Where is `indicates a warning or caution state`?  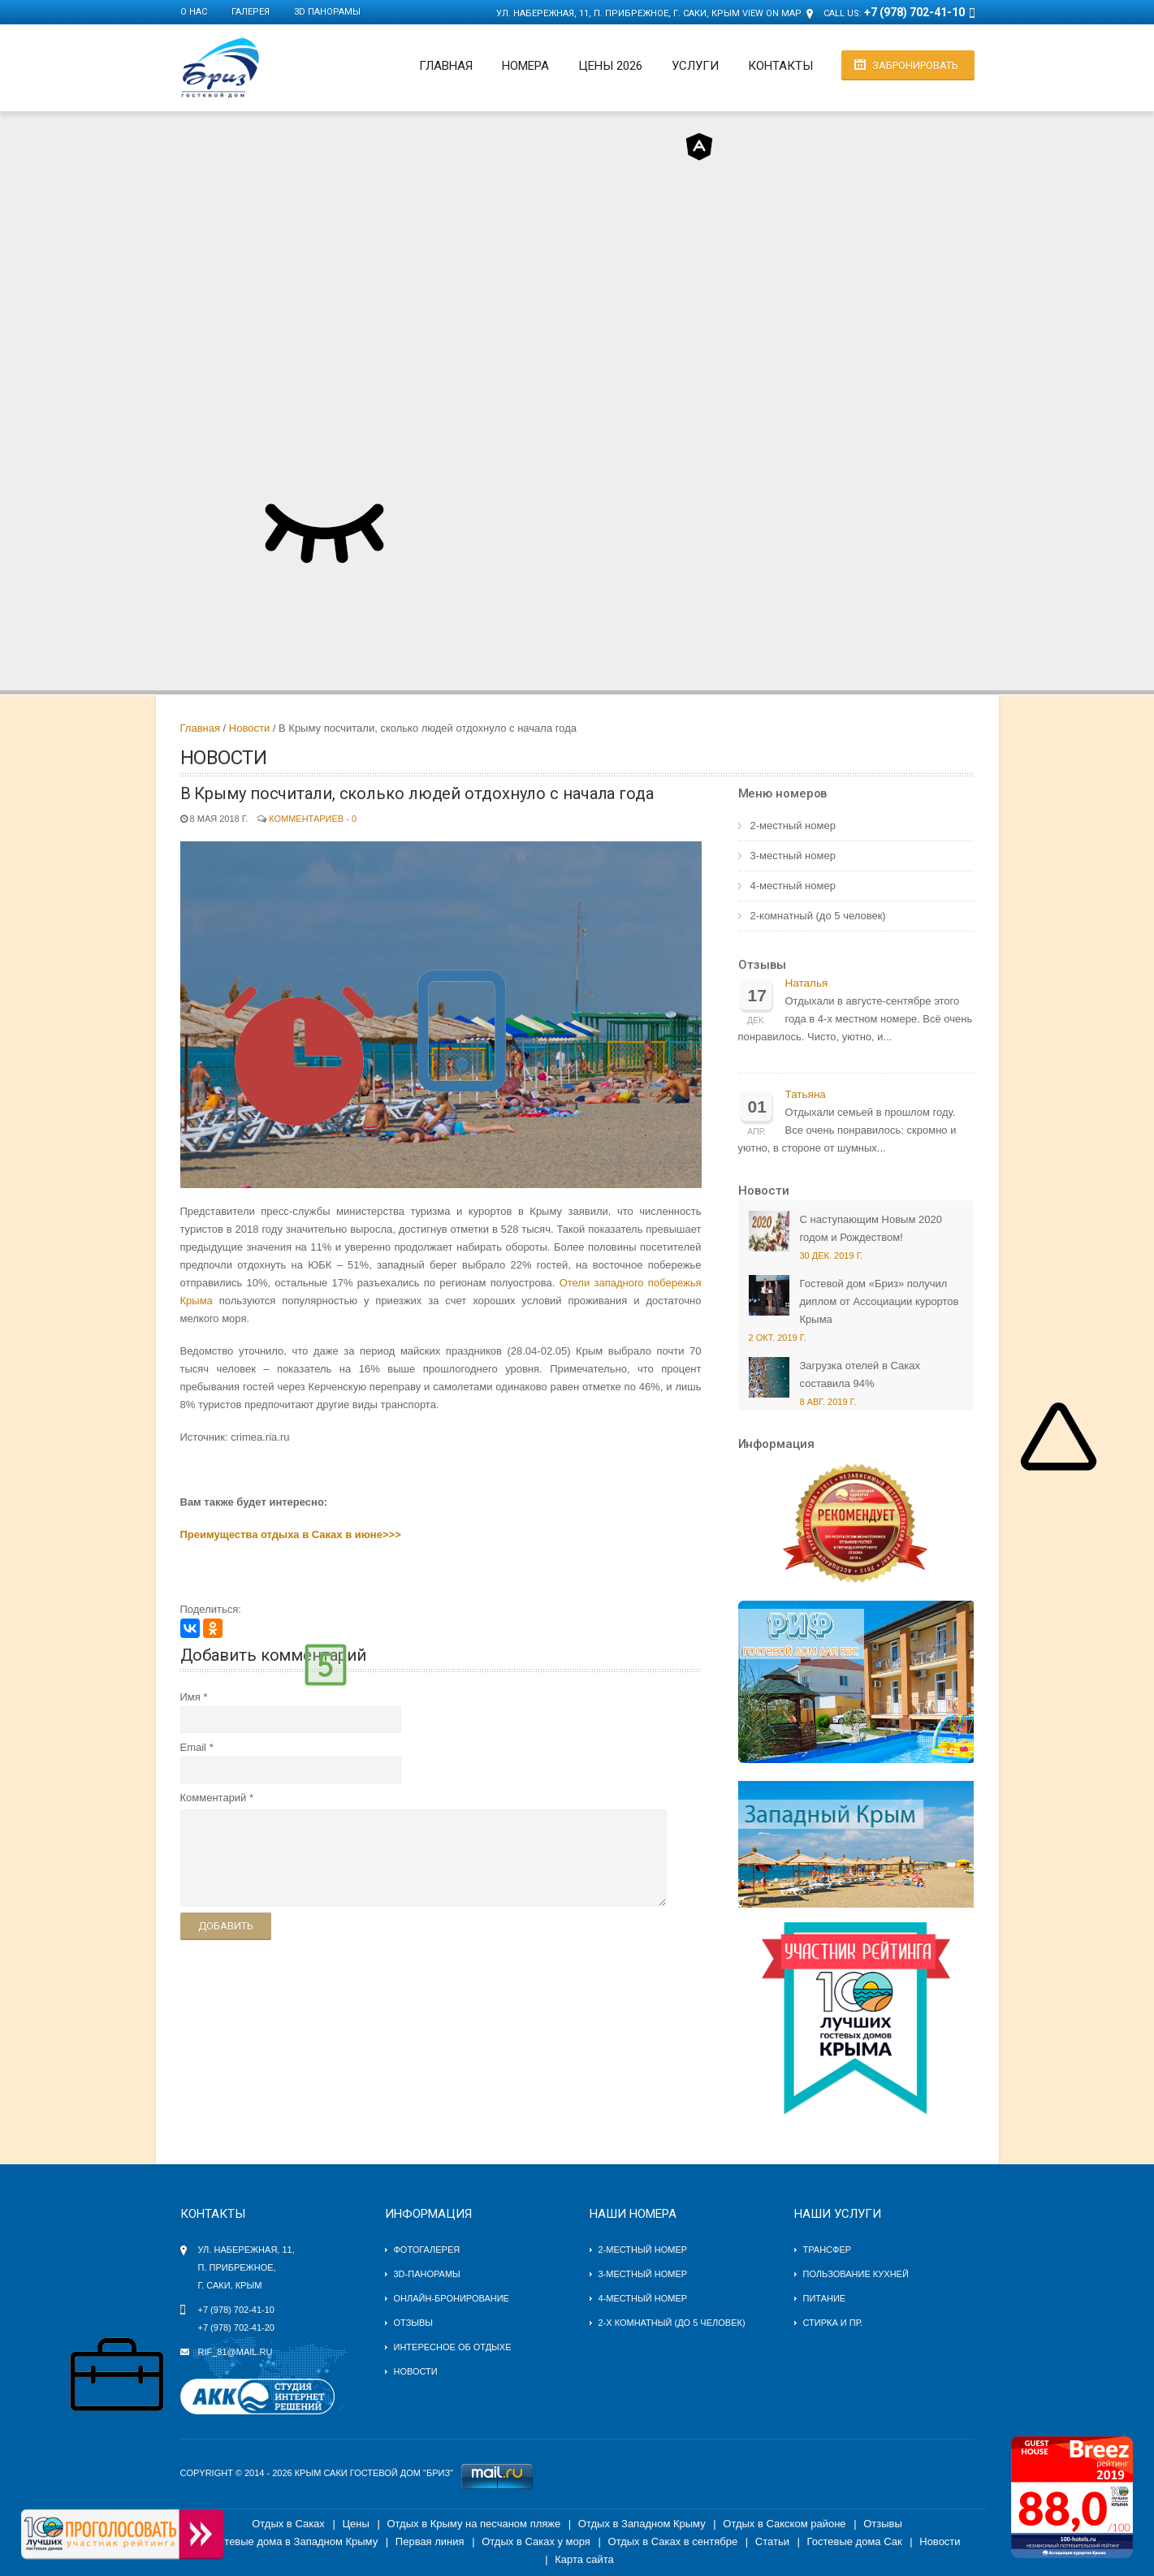
indicates a warning or caution state is located at coordinates (1058, 1437).